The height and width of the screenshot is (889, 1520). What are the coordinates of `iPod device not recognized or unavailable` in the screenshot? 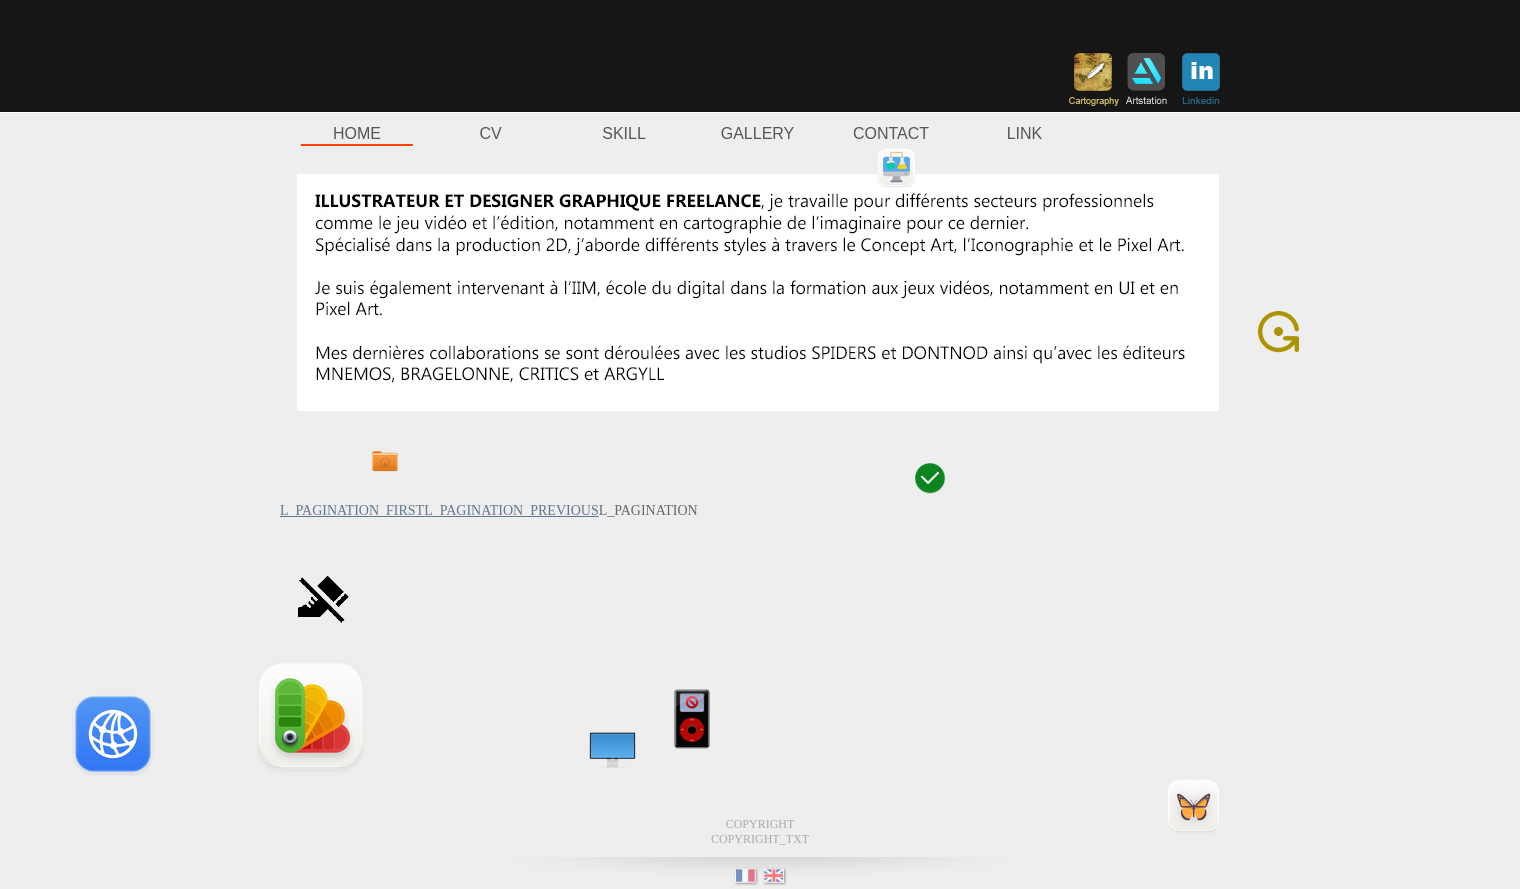 It's located at (692, 719).